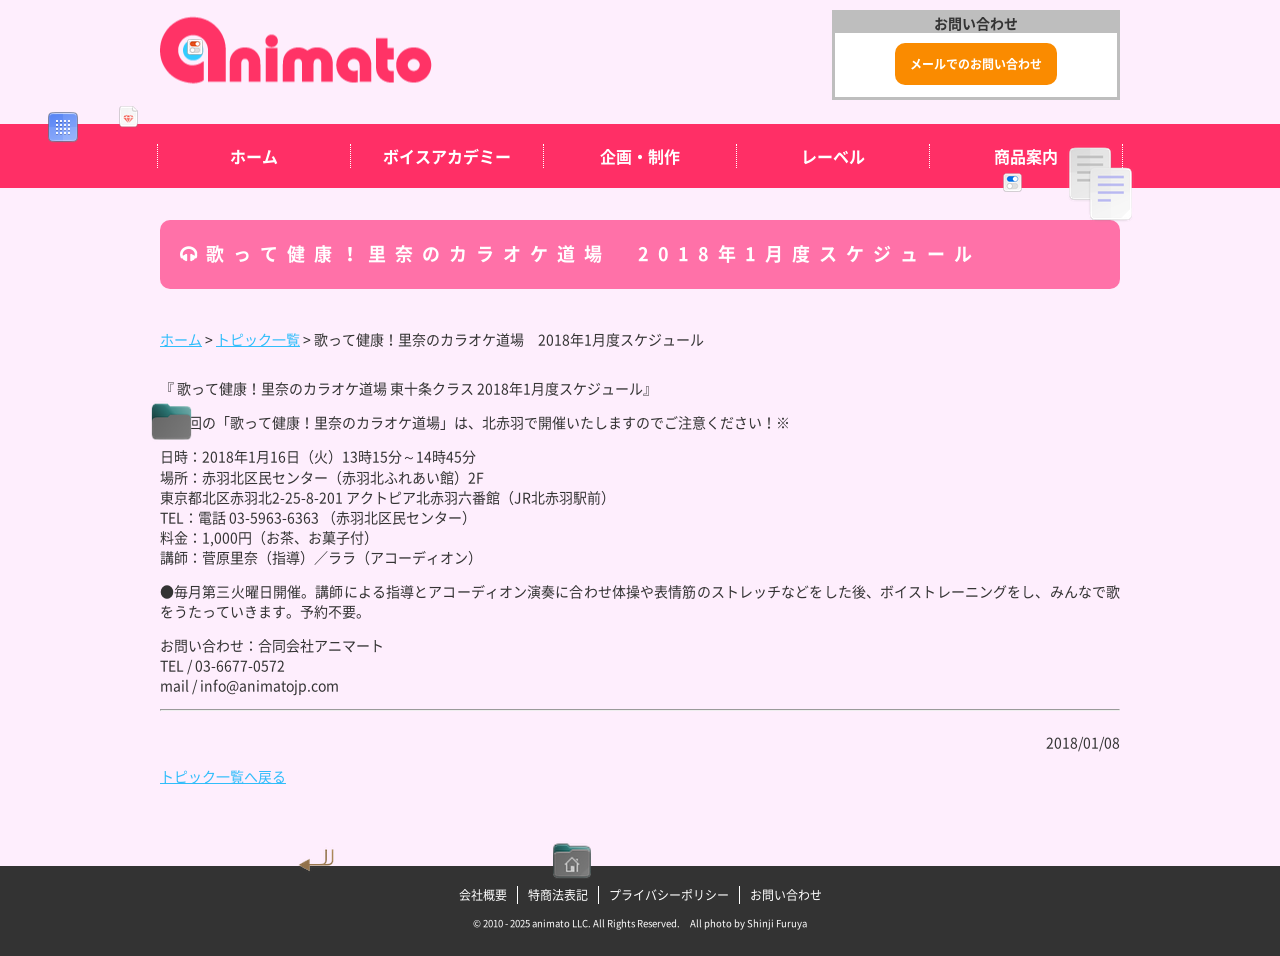 The width and height of the screenshot is (1280, 956). What do you see at coordinates (572, 860) in the screenshot?
I see `access your home folder` at bounding box center [572, 860].